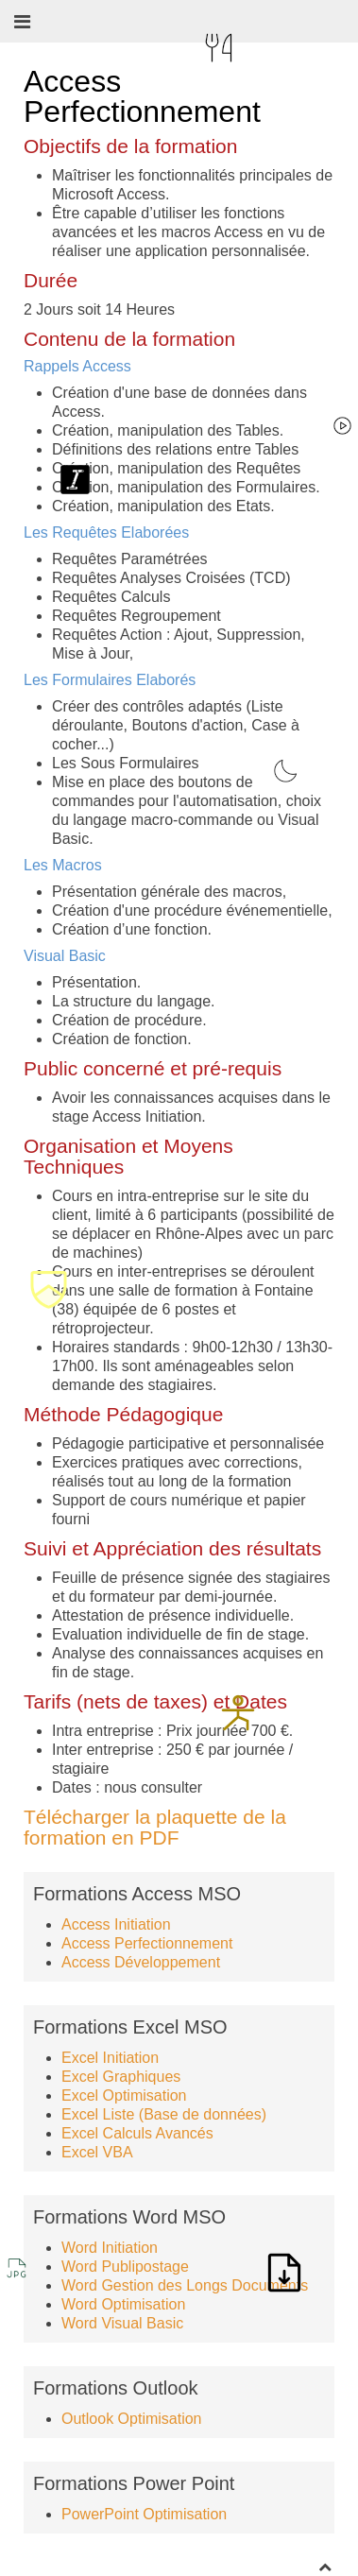  I want to click on apply italic formatting to selected text, so click(75, 479).